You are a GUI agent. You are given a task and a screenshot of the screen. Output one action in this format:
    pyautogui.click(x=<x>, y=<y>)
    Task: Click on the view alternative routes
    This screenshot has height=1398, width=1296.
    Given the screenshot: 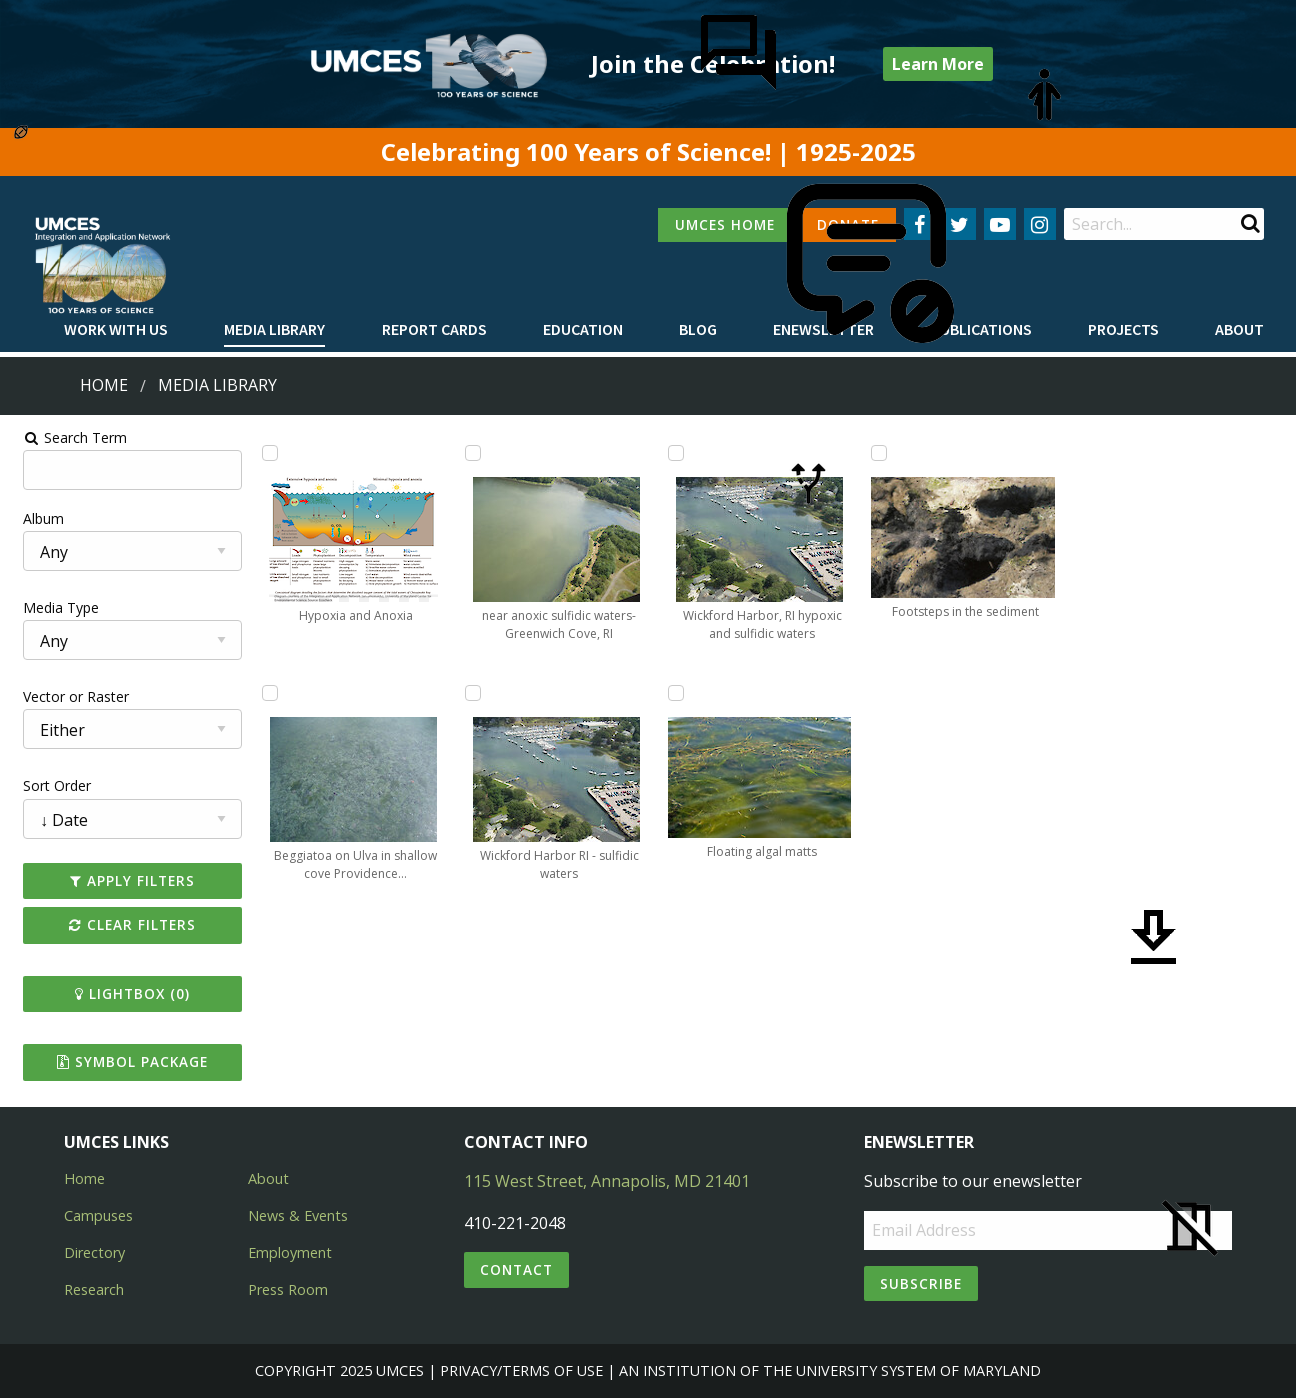 What is the action you would take?
    pyautogui.click(x=808, y=483)
    